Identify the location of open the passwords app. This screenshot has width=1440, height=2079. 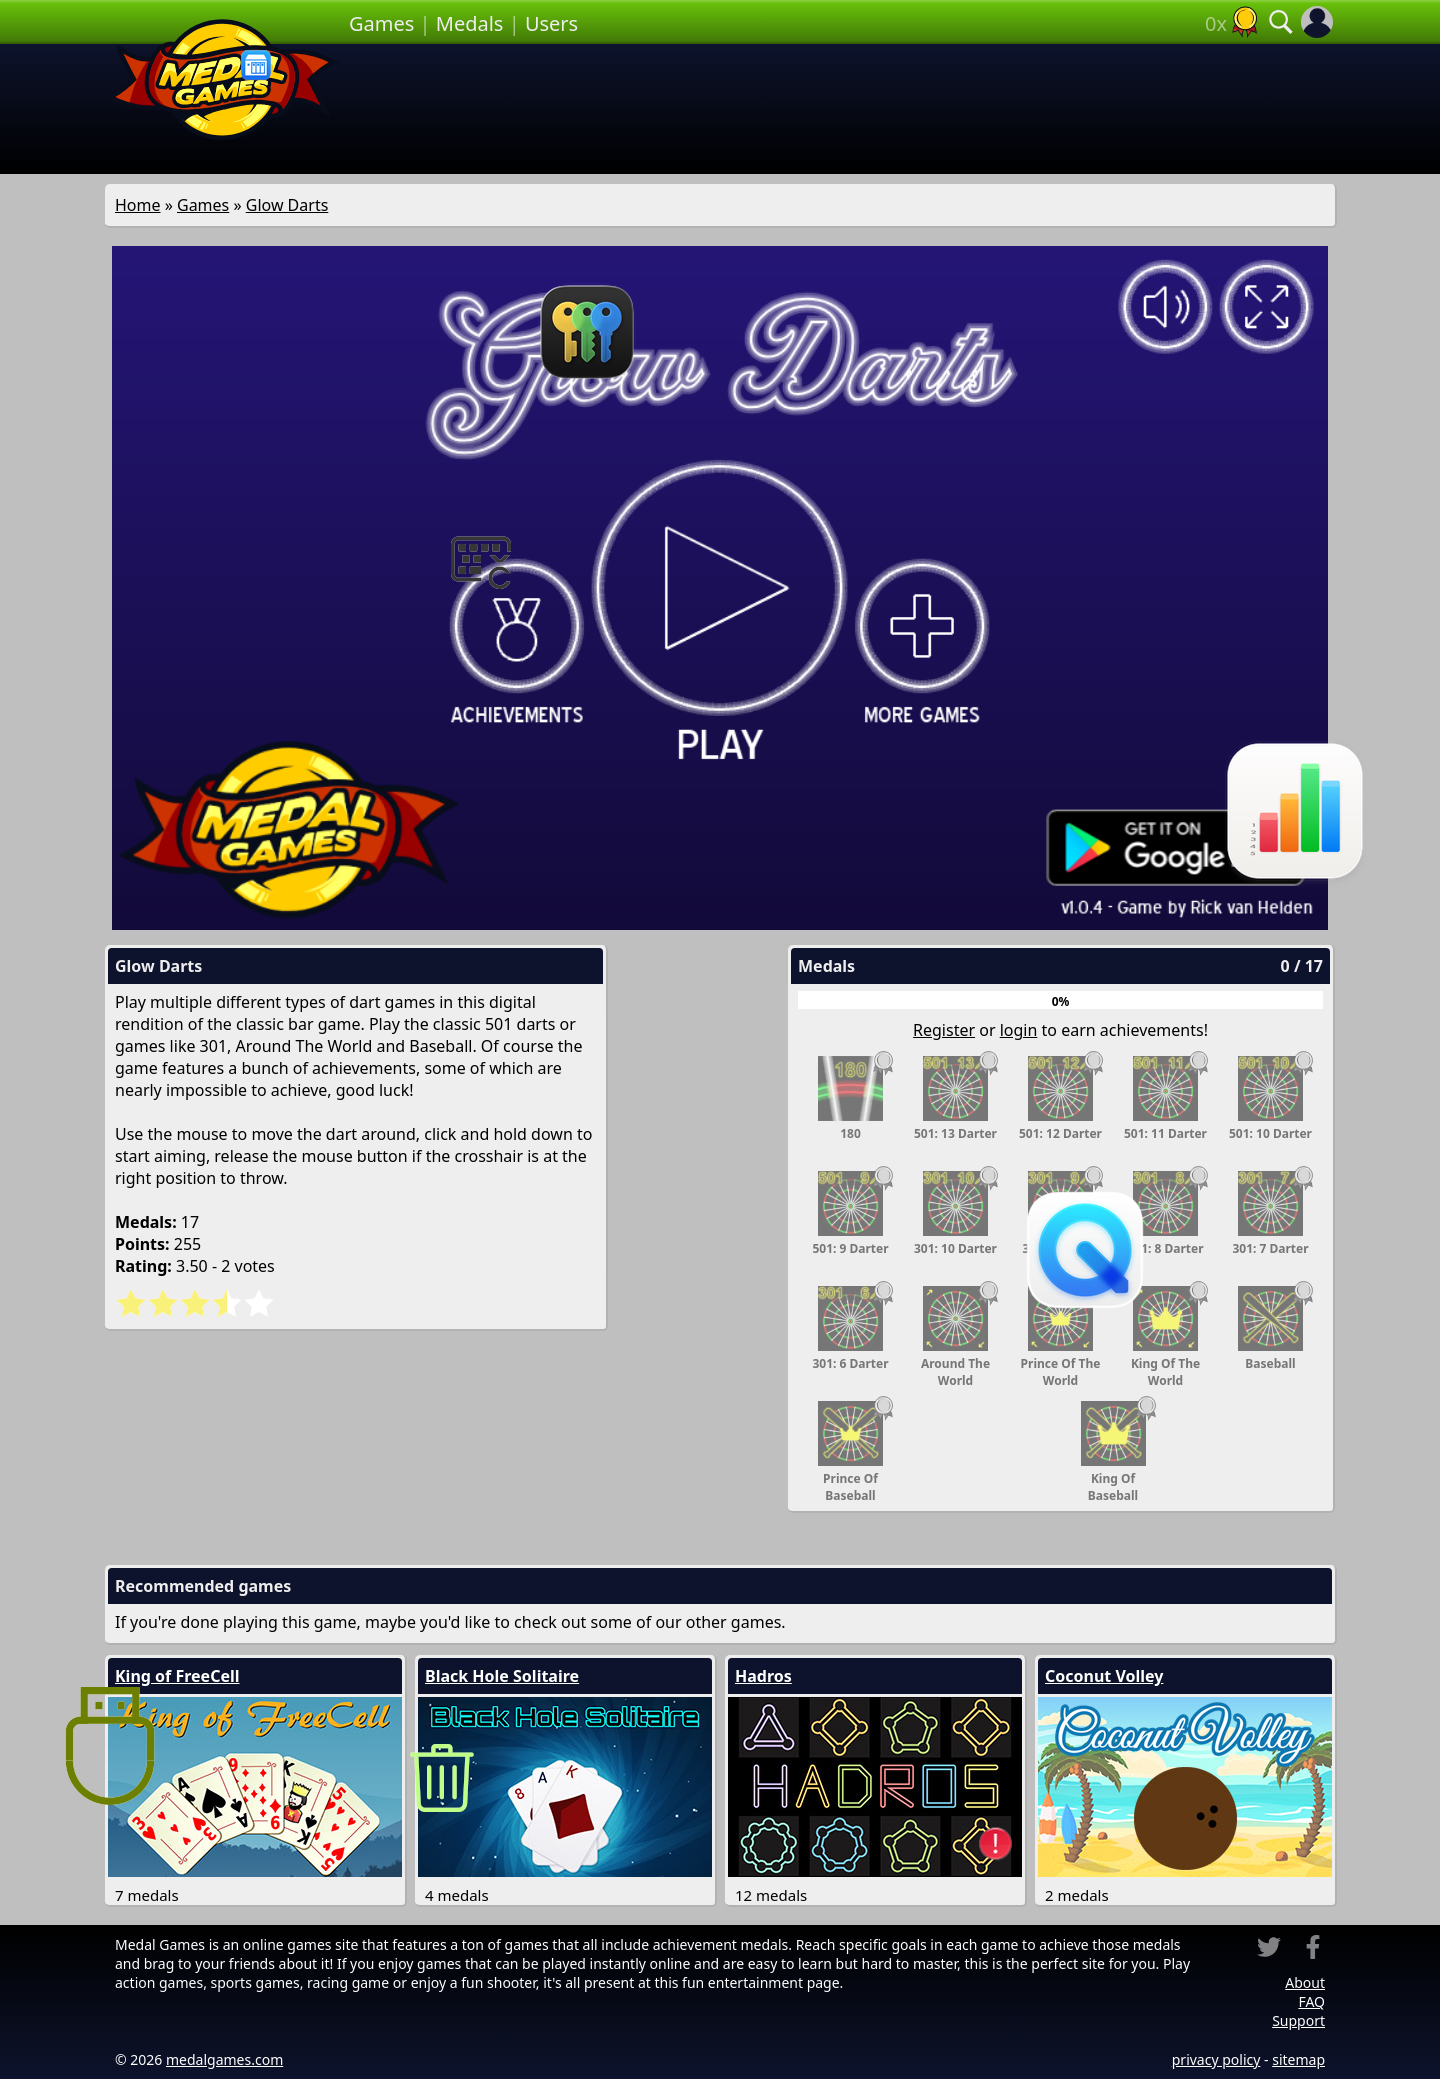
(587, 332).